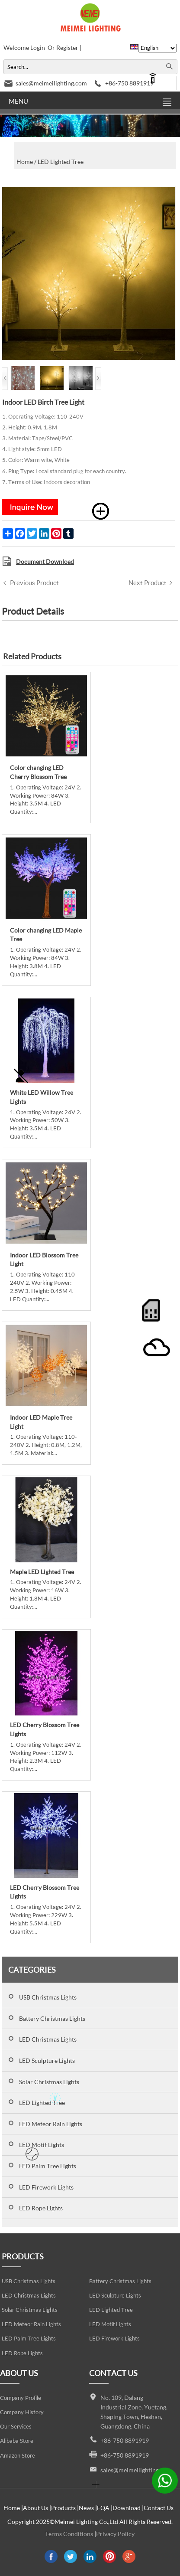 This screenshot has height=2576, width=180. I want to click on view sim card information, so click(151, 1310).